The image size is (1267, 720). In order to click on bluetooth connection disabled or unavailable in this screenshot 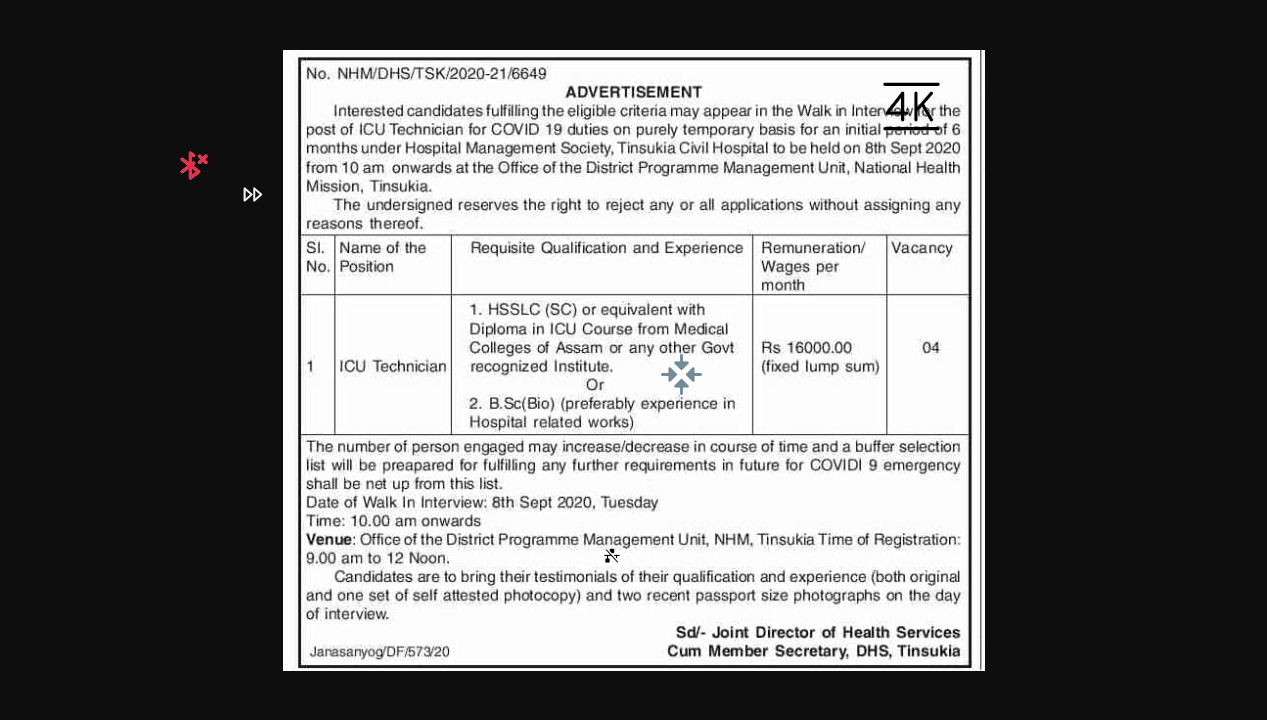, I will do `click(192, 165)`.